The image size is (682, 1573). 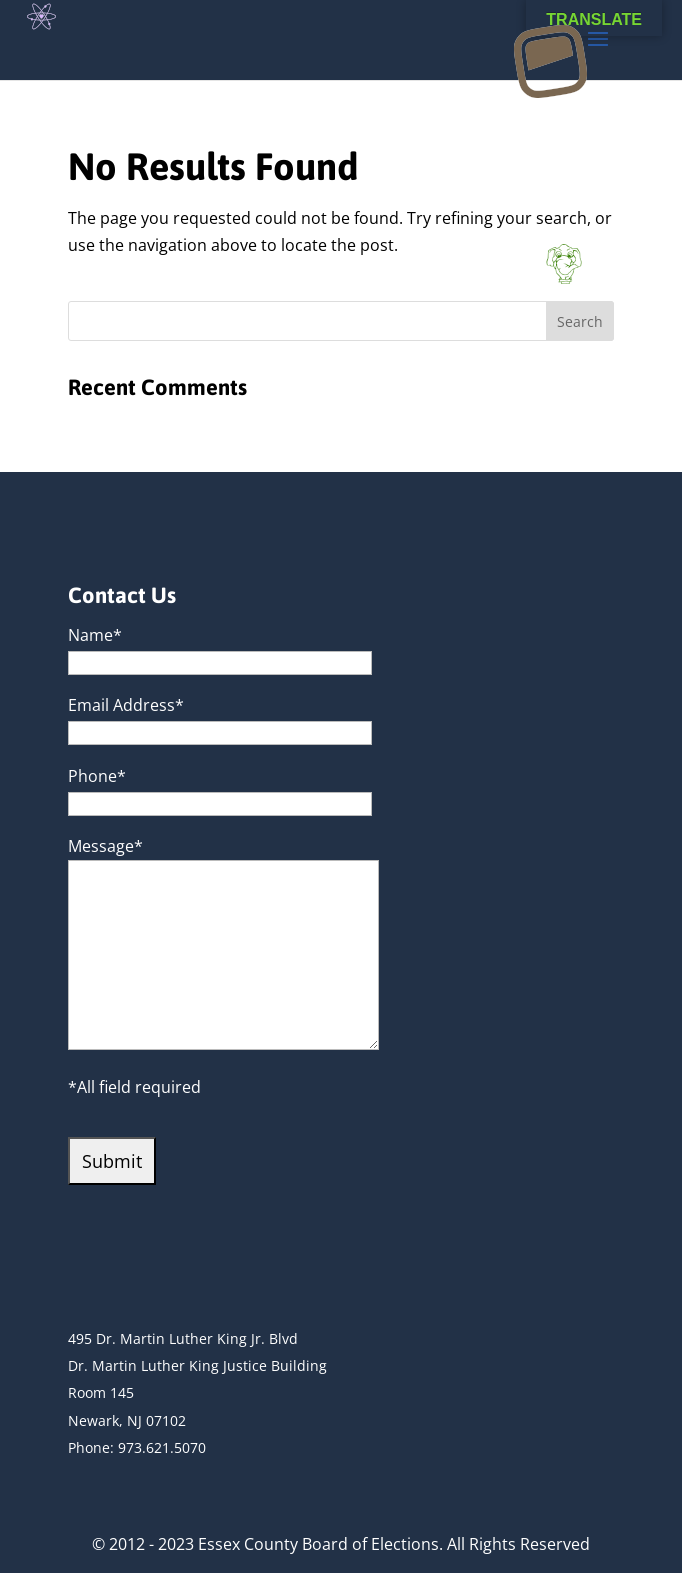 What do you see at coordinates (564, 264) in the screenshot?
I see `packagist logo - php package repository` at bounding box center [564, 264].